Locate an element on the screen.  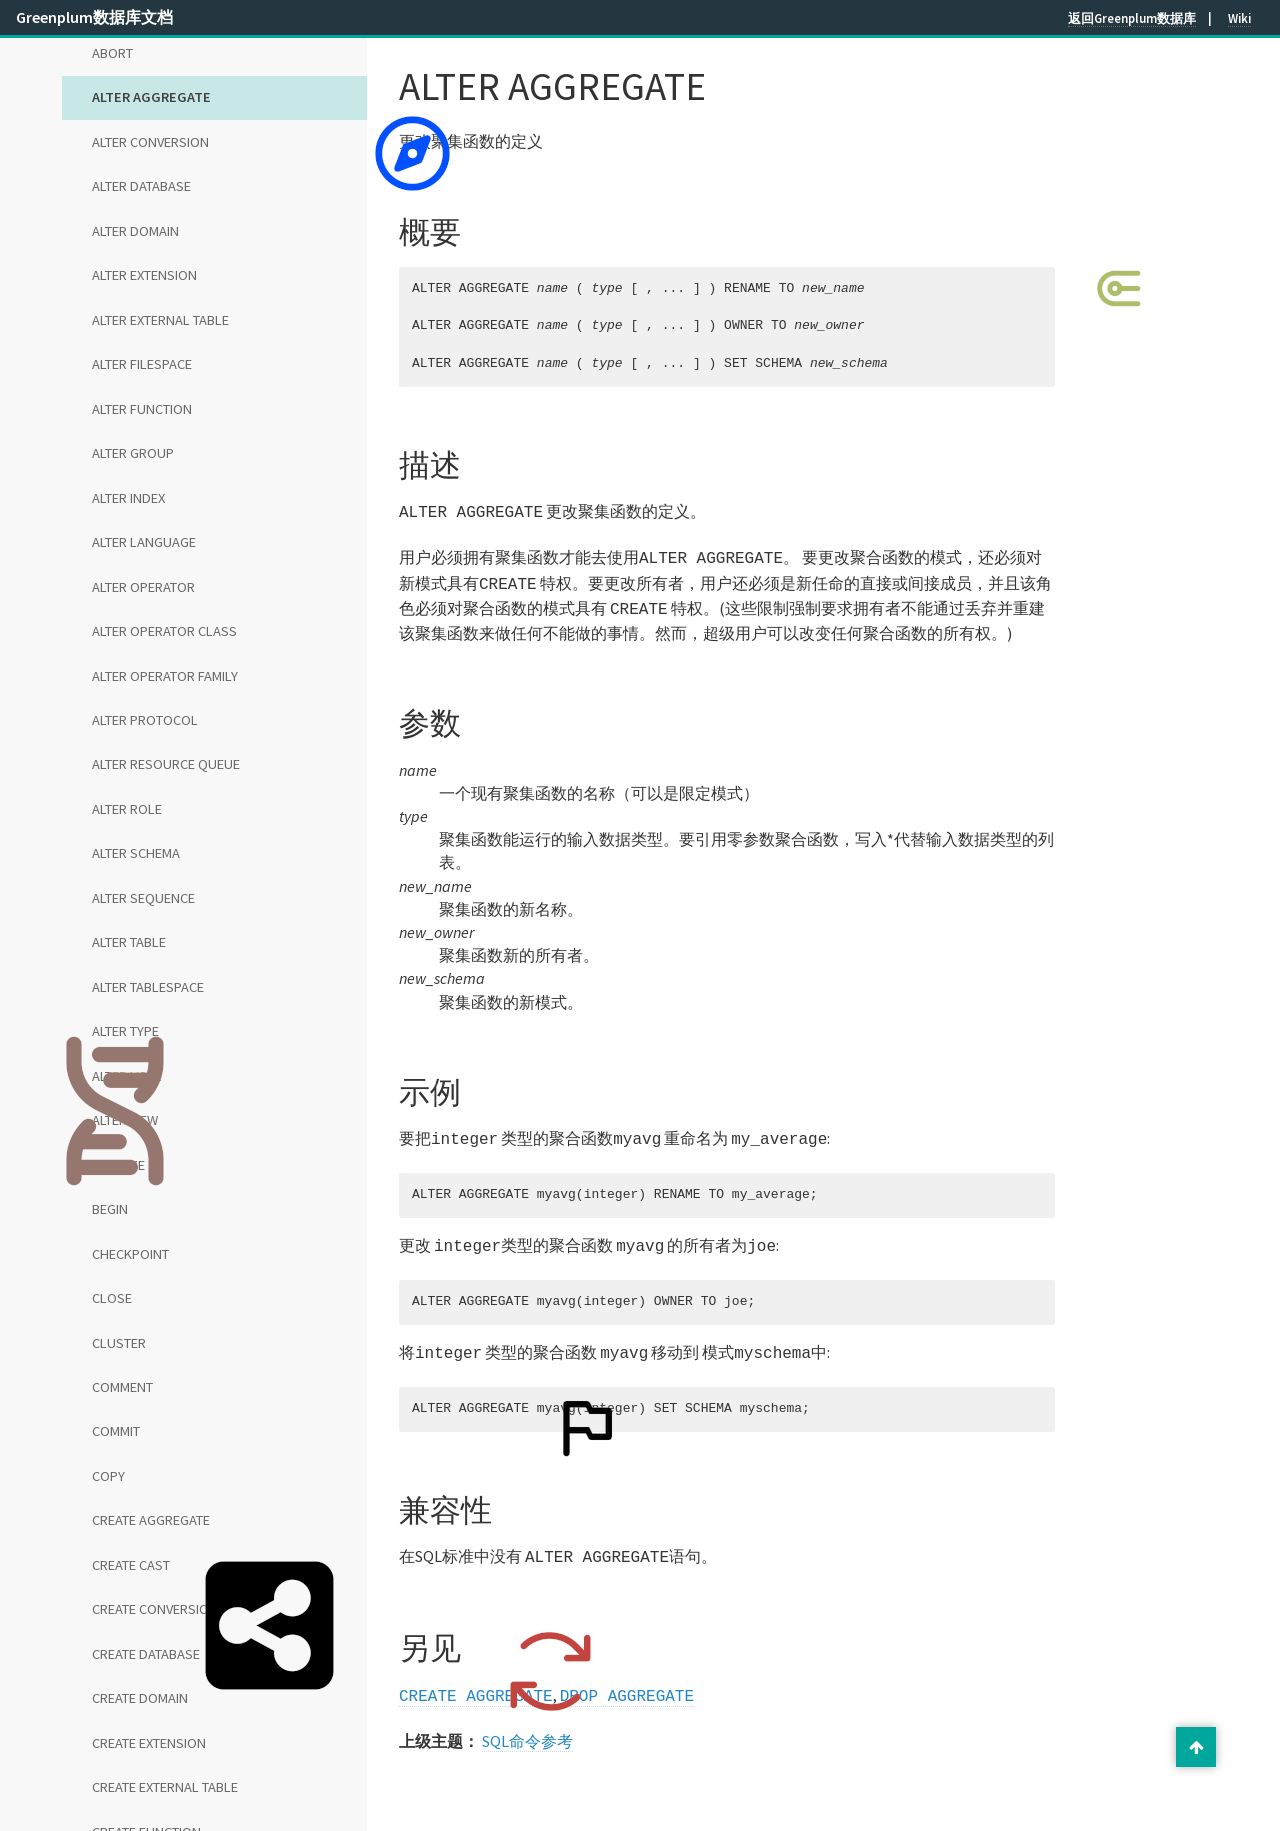
refresh or reload content is located at coordinates (550, 1671).